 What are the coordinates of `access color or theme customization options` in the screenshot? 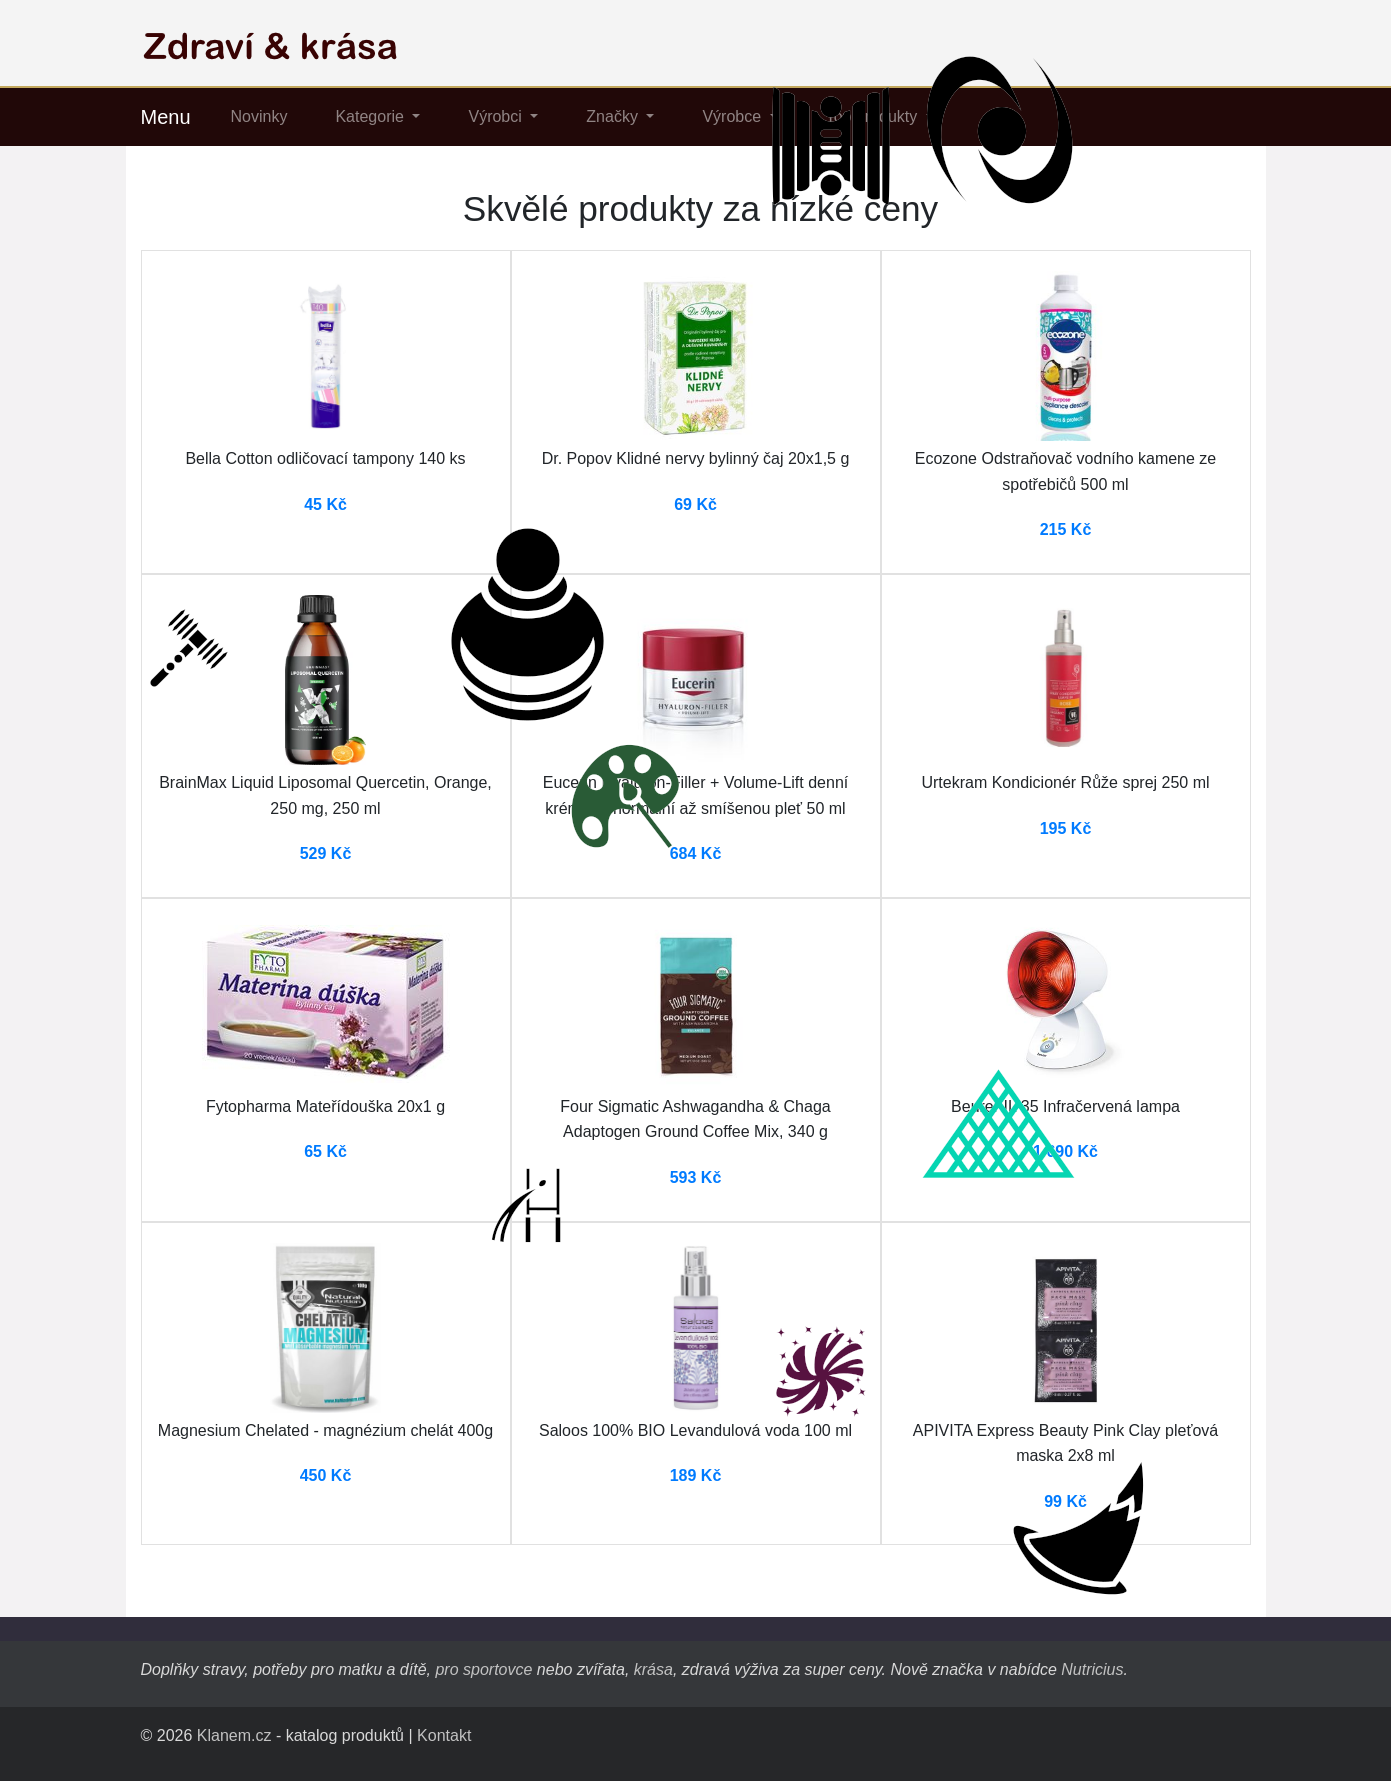 It's located at (625, 796).